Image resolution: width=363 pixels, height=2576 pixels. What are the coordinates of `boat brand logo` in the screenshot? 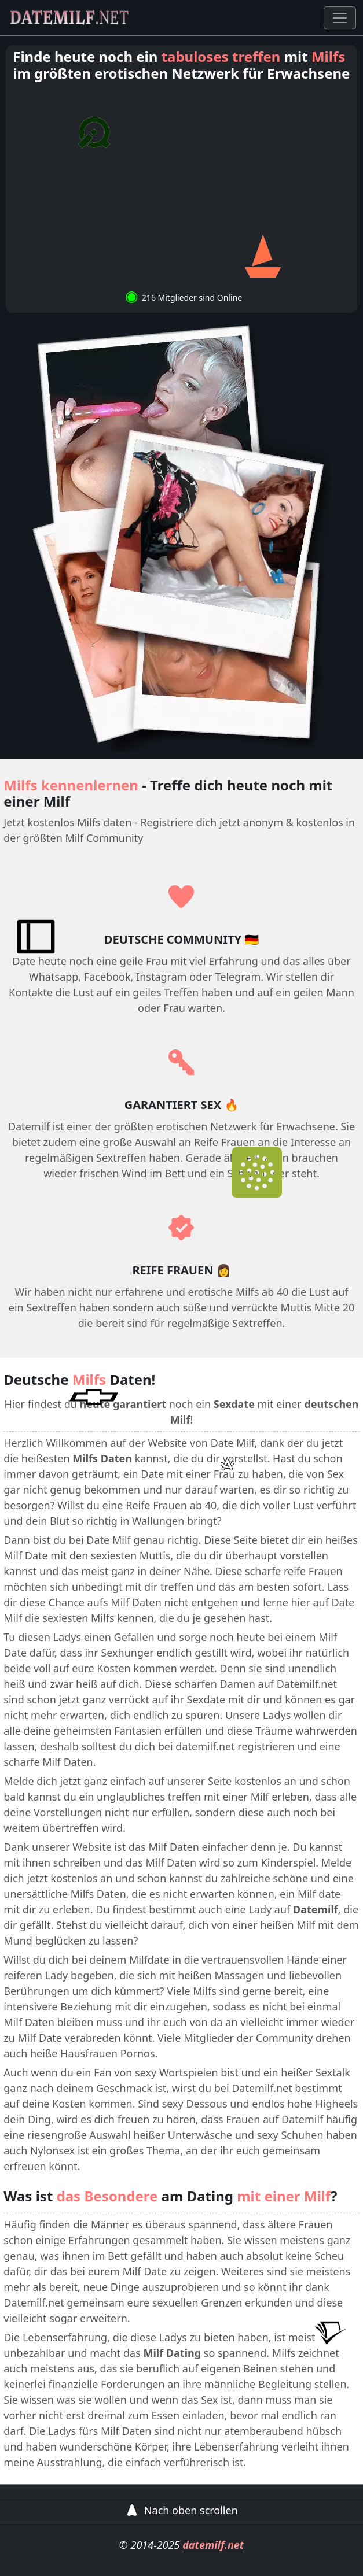 It's located at (263, 256).